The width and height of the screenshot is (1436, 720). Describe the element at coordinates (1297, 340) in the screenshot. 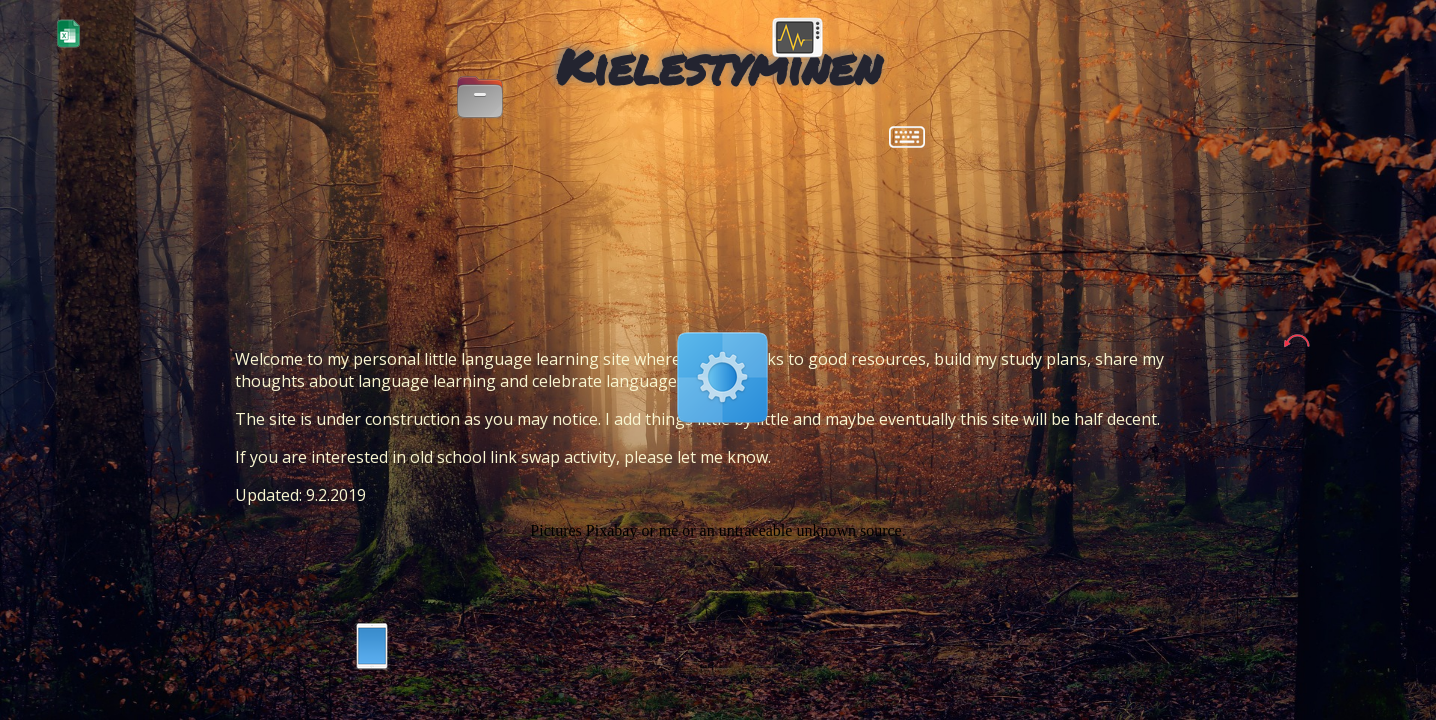

I see `undo the last action` at that location.